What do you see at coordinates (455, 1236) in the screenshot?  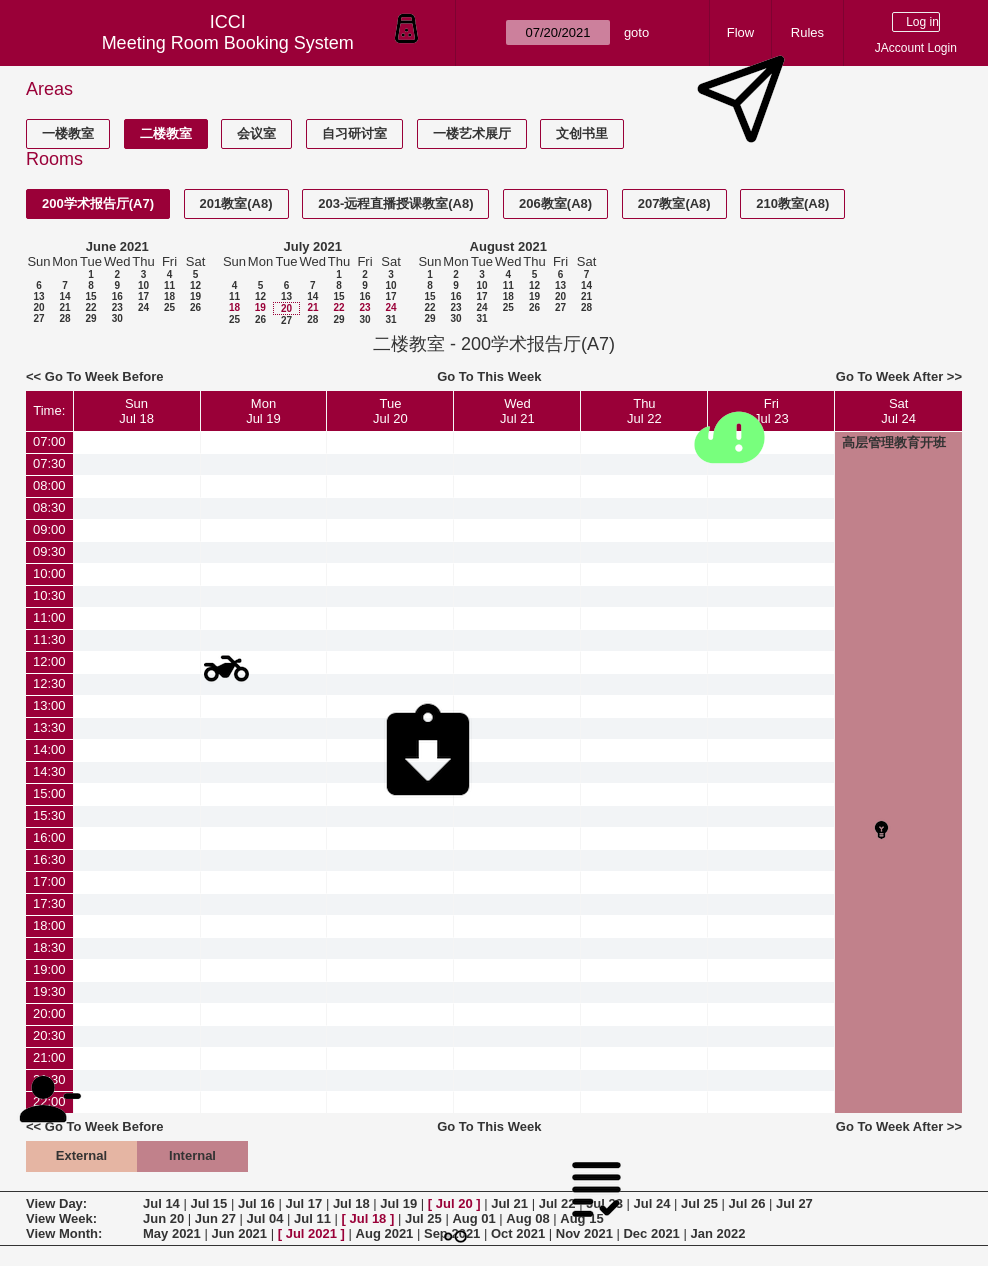 I see `indicates weak HDR signal or low dynamic range` at bounding box center [455, 1236].